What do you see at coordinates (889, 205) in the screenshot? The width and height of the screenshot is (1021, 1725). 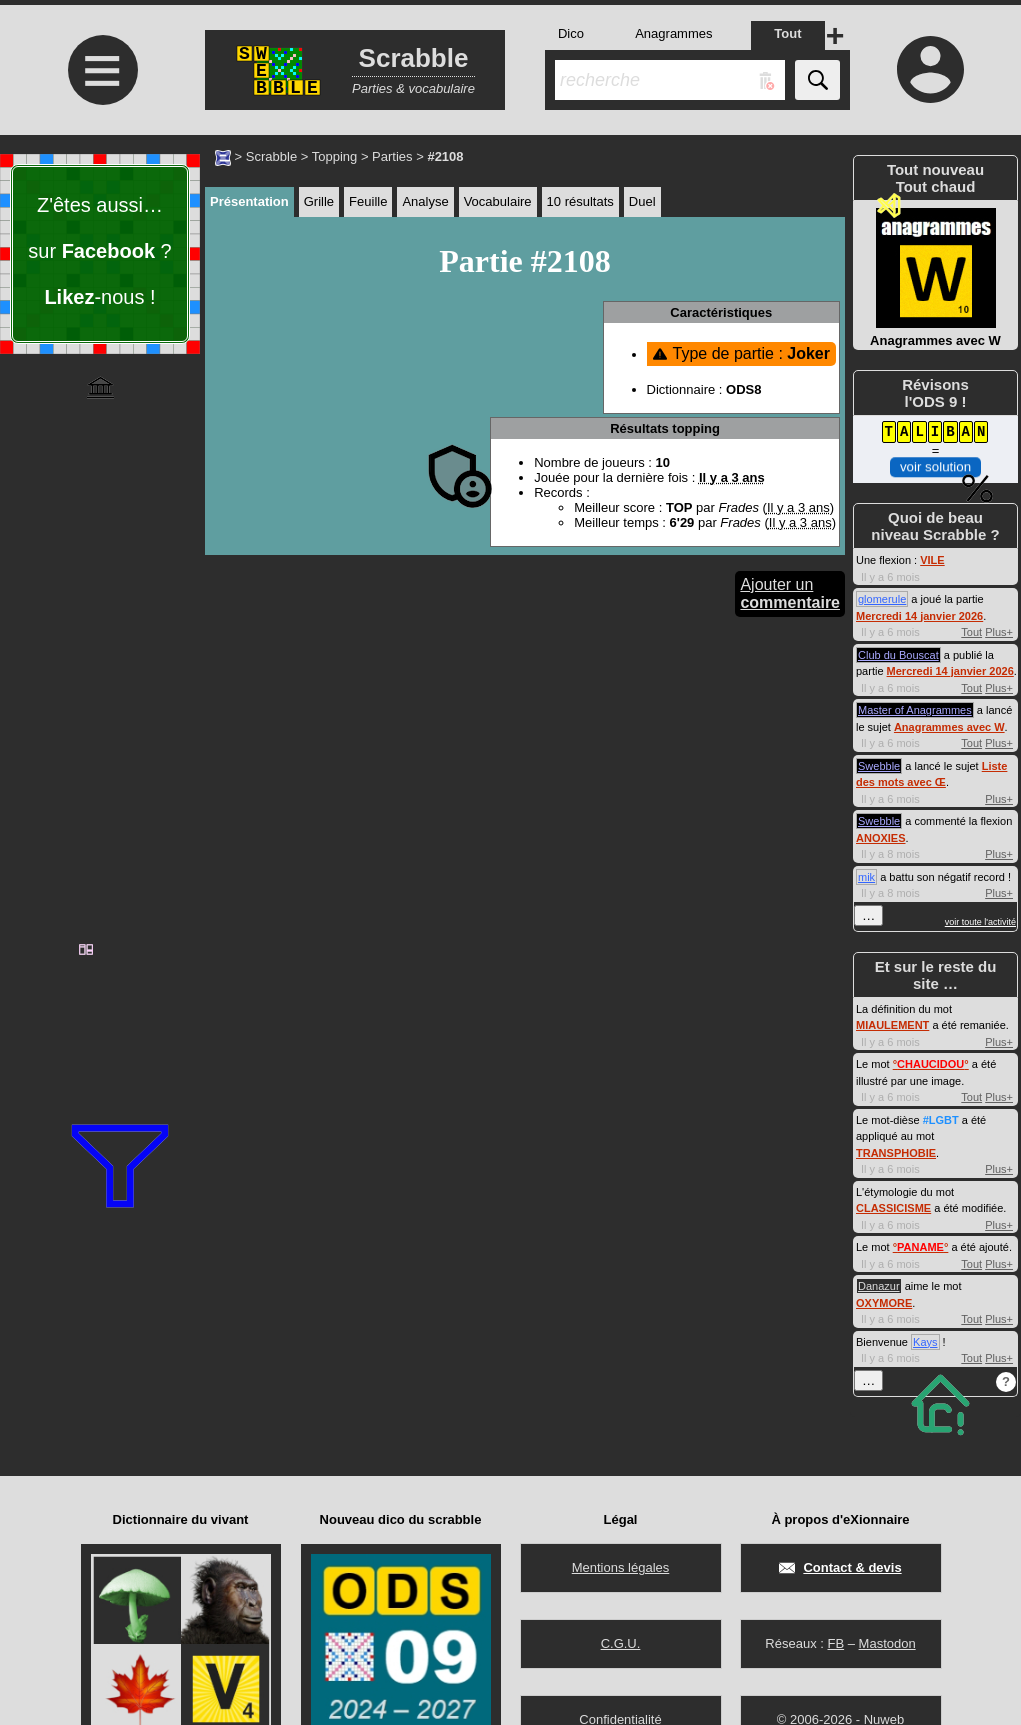 I see `open visual studio code` at bounding box center [889, 205].